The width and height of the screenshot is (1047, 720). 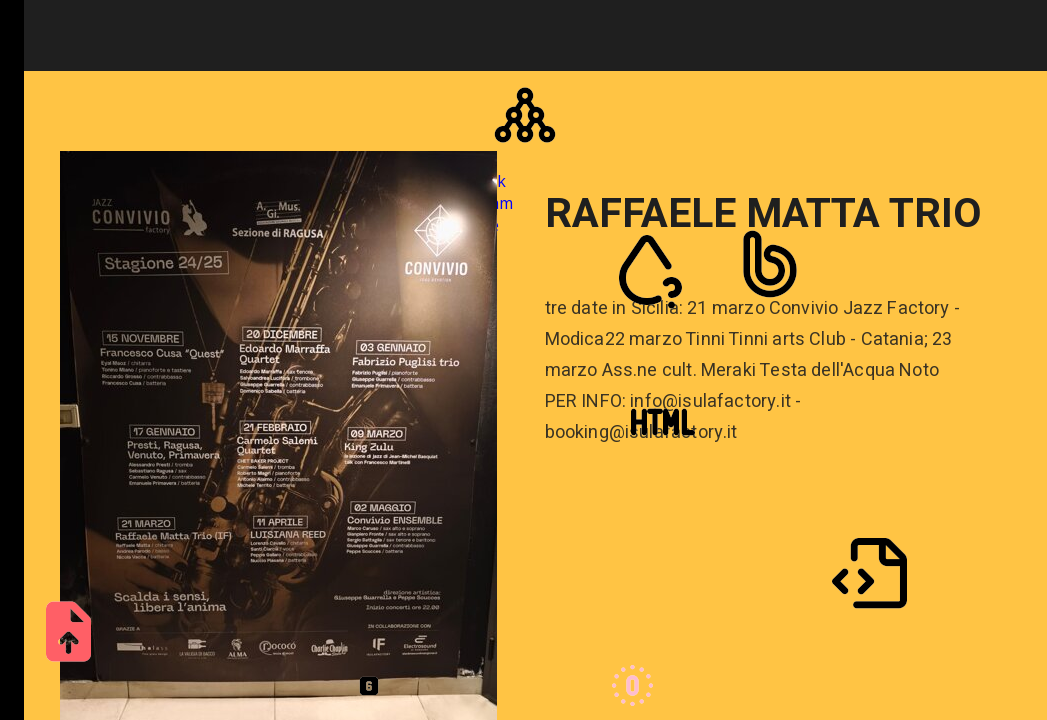 I want to click on indicates step 6 in a numbered sequence, so click(x=369, y=686).